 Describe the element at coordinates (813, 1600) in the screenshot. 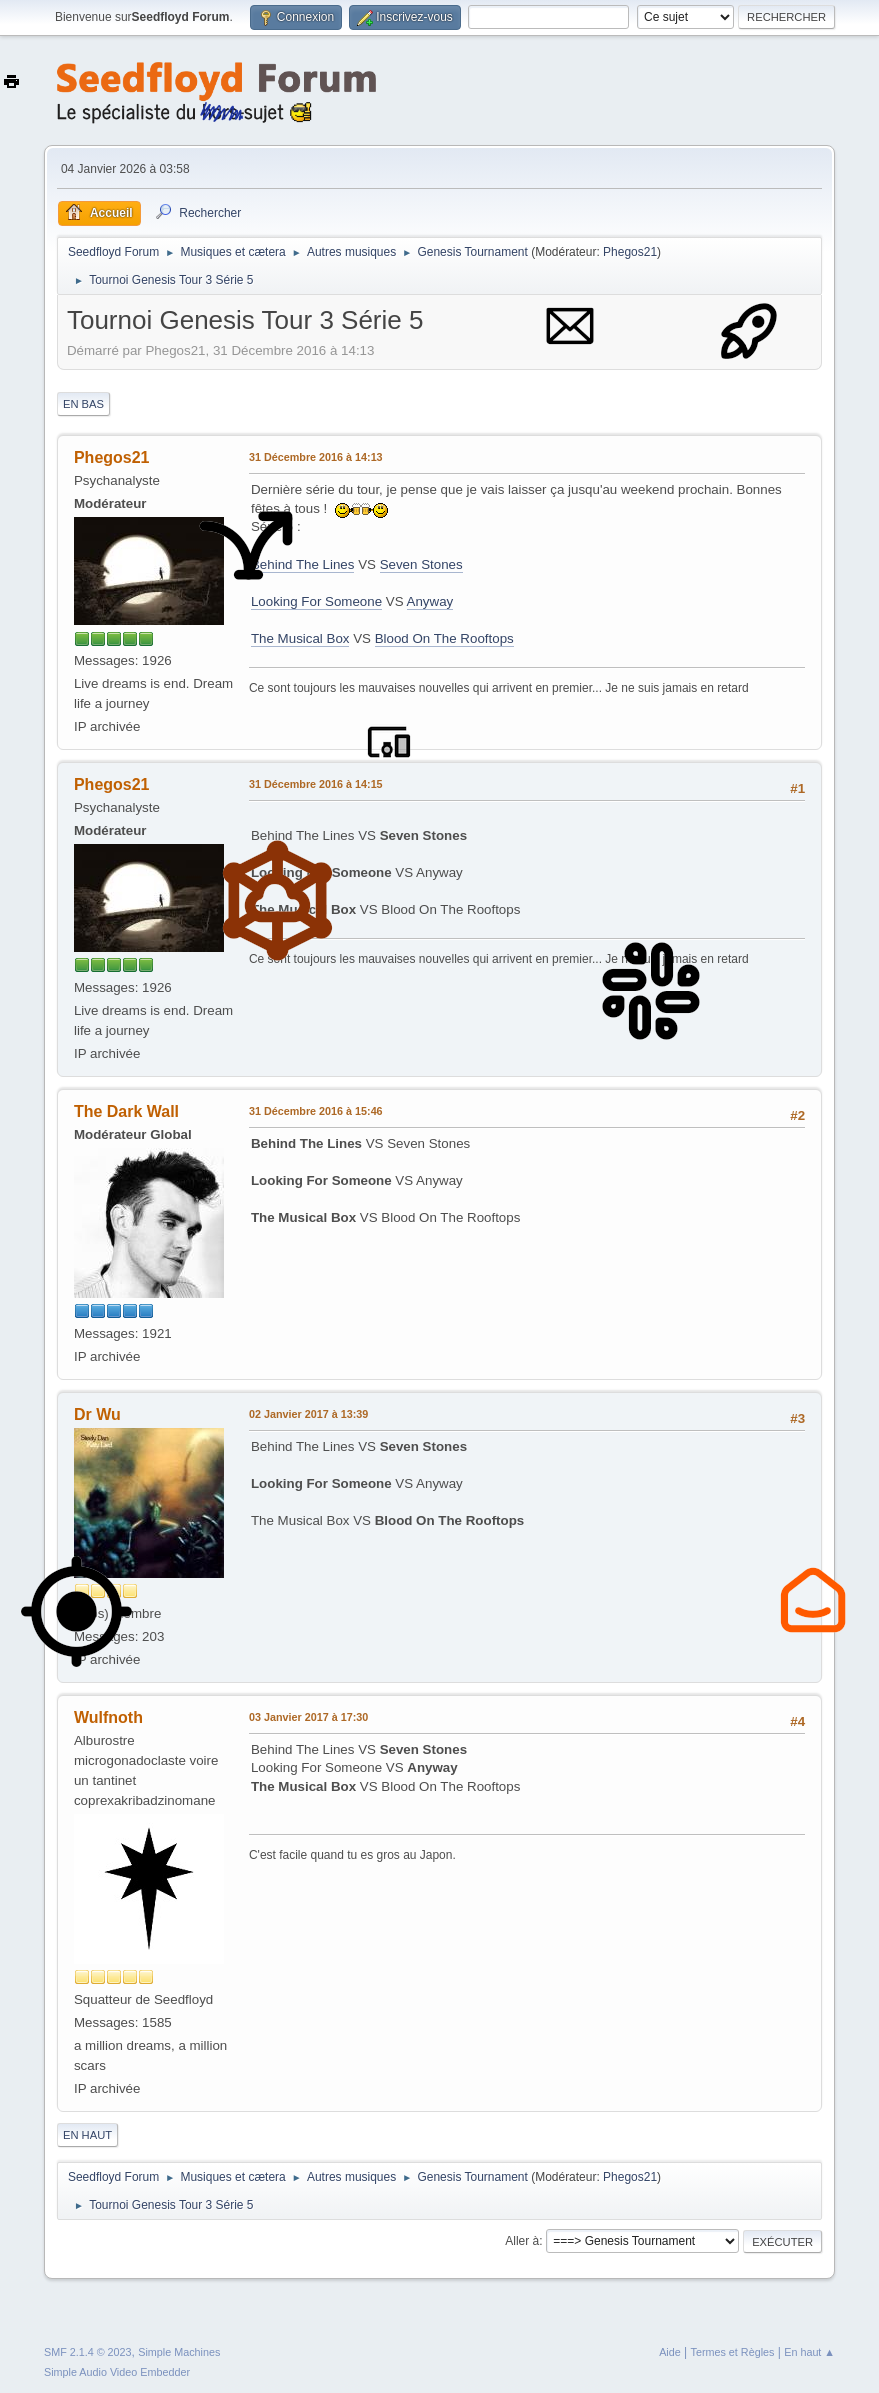

I see `access smart home controls` at that location.